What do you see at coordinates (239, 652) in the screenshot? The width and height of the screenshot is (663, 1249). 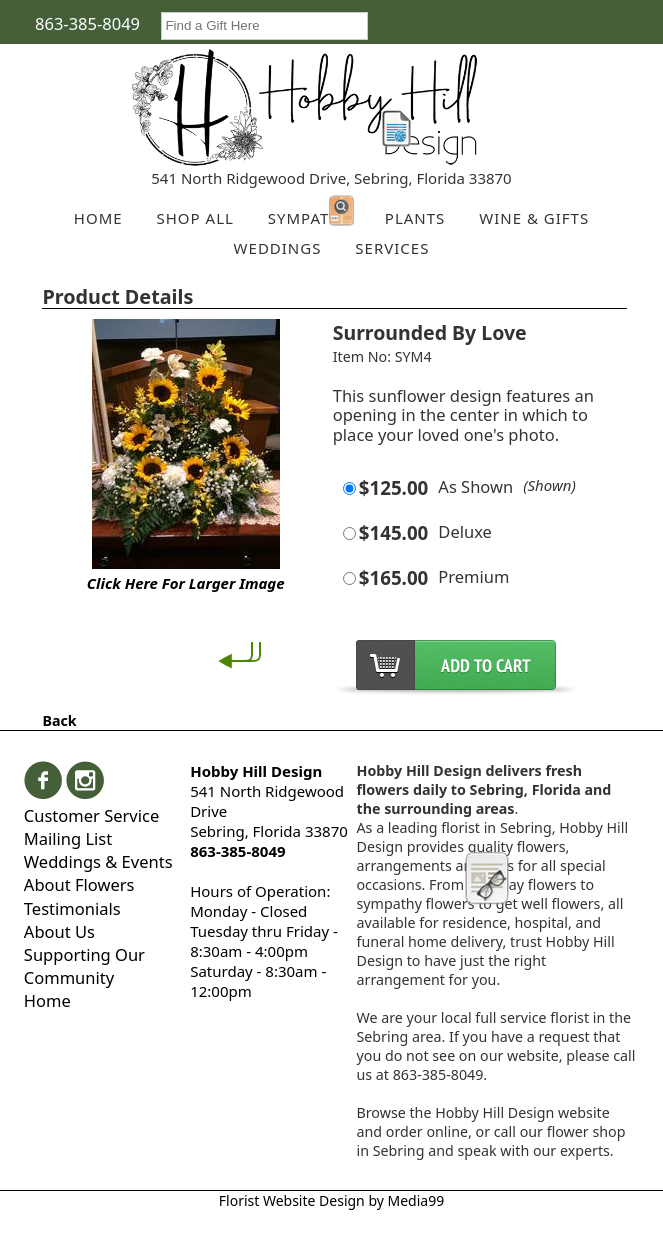 I see `reply to all recipients of an email` at bounding box center [239, 652].